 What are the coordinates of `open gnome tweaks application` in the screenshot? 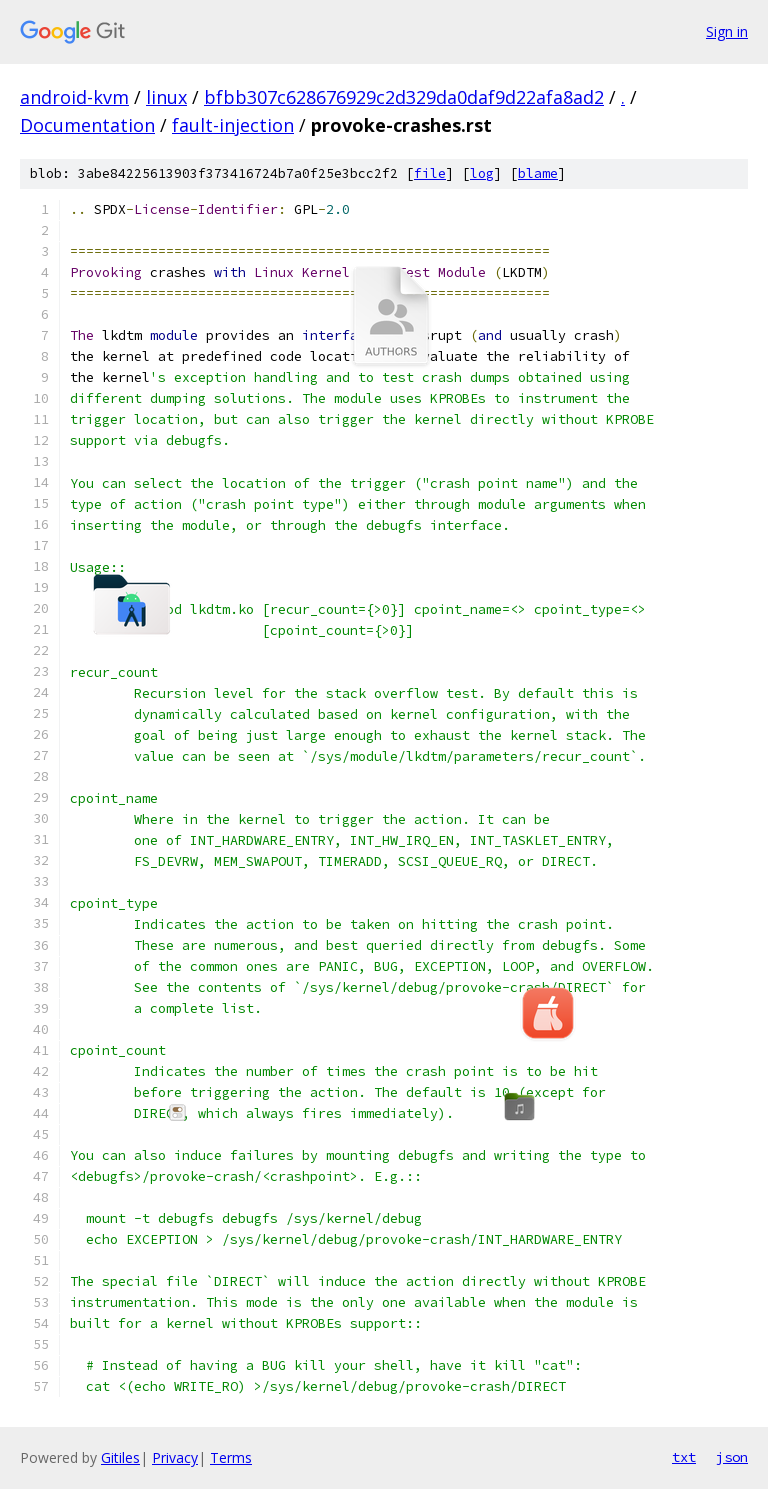 It's located at (177, 1112).